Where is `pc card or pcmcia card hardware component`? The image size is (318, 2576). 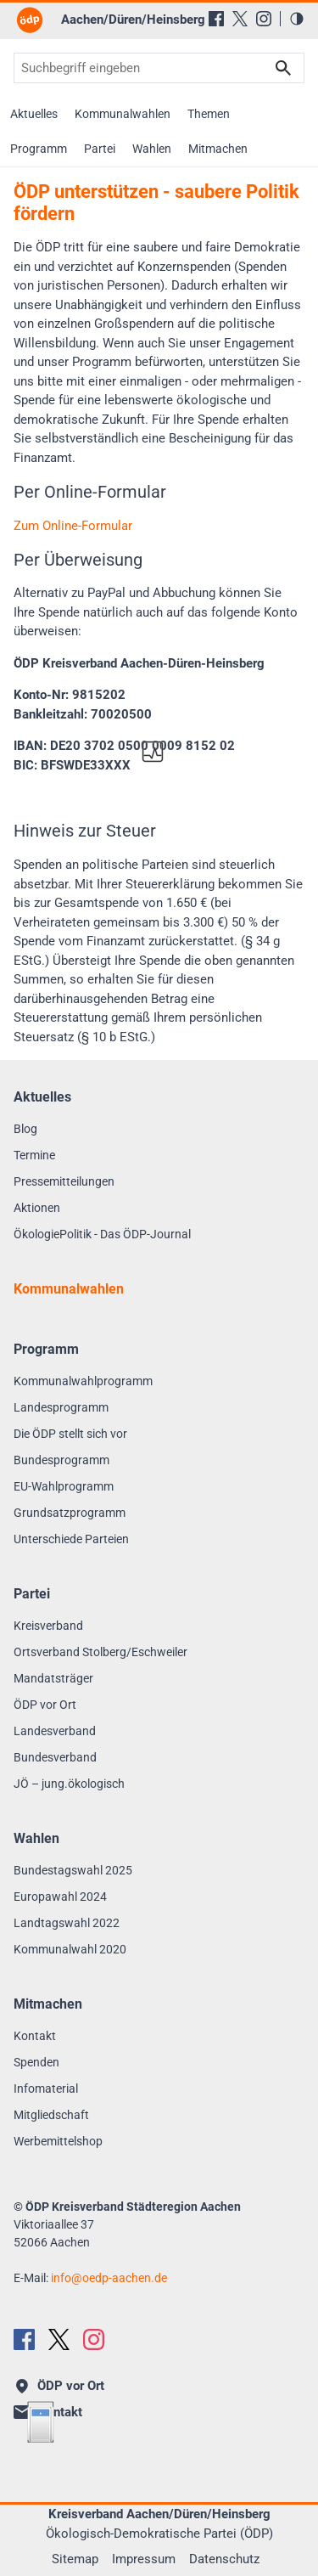 pc card or pcmcia card hardware component is located at coordinates (41, 2422).